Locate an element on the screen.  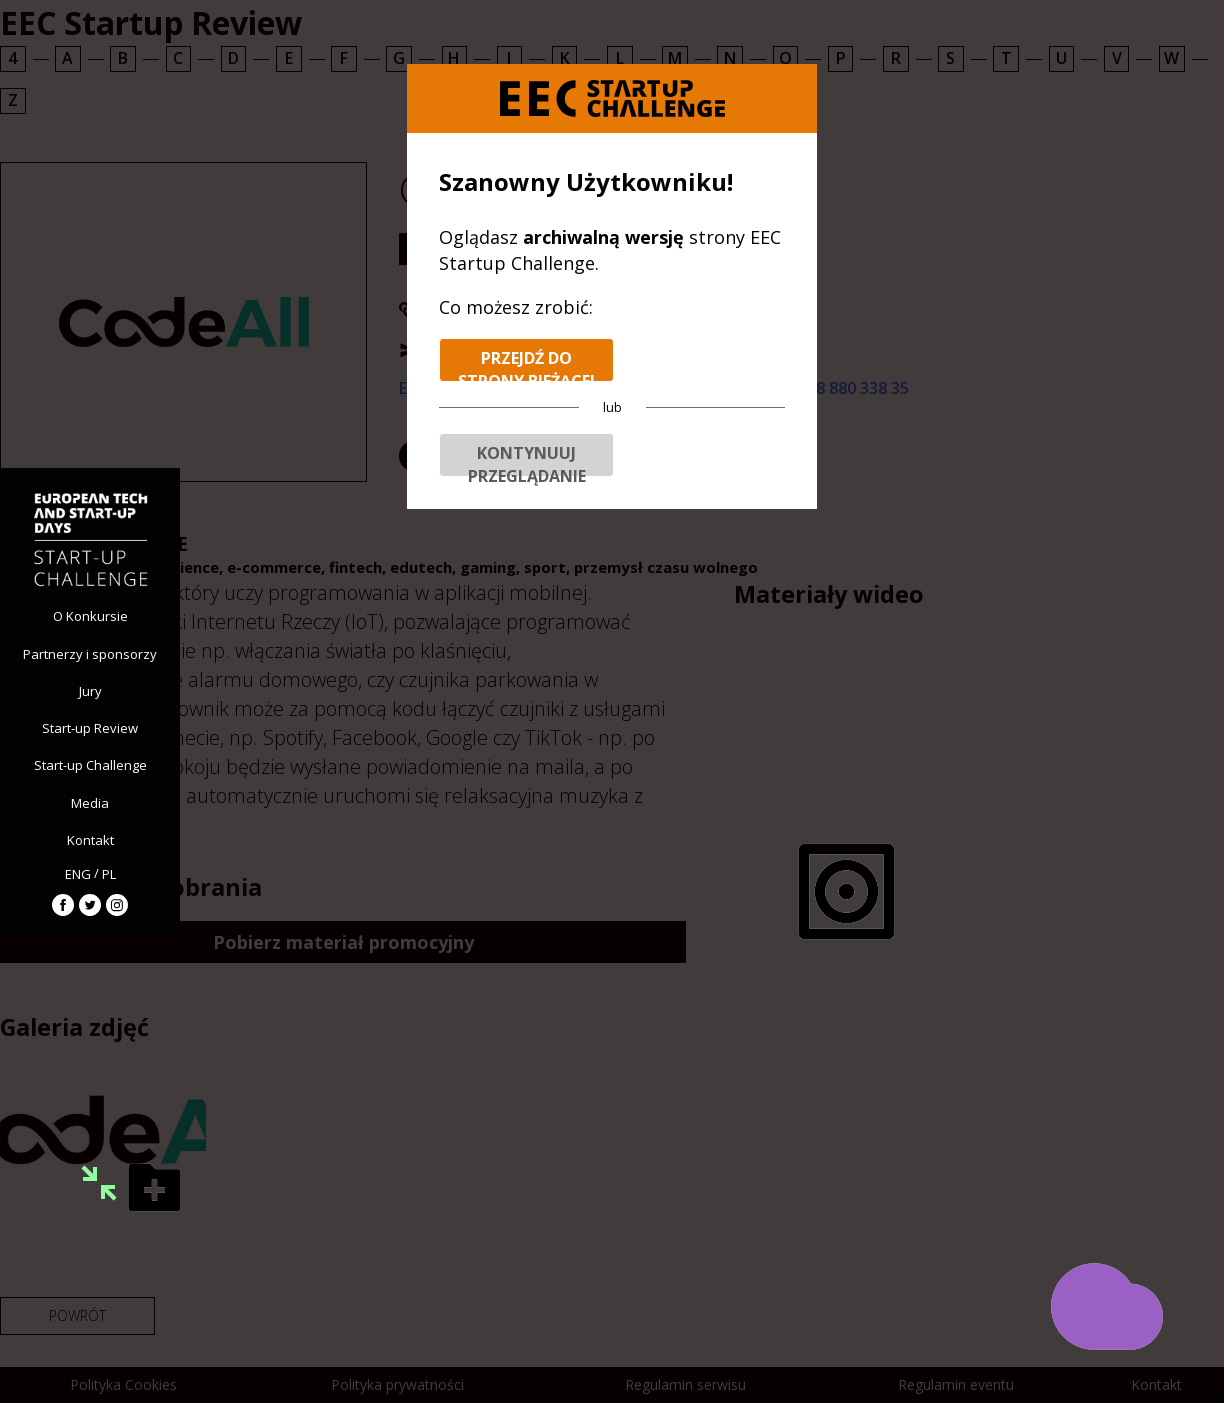
create a new folder is located at coordinates (154, 1187).